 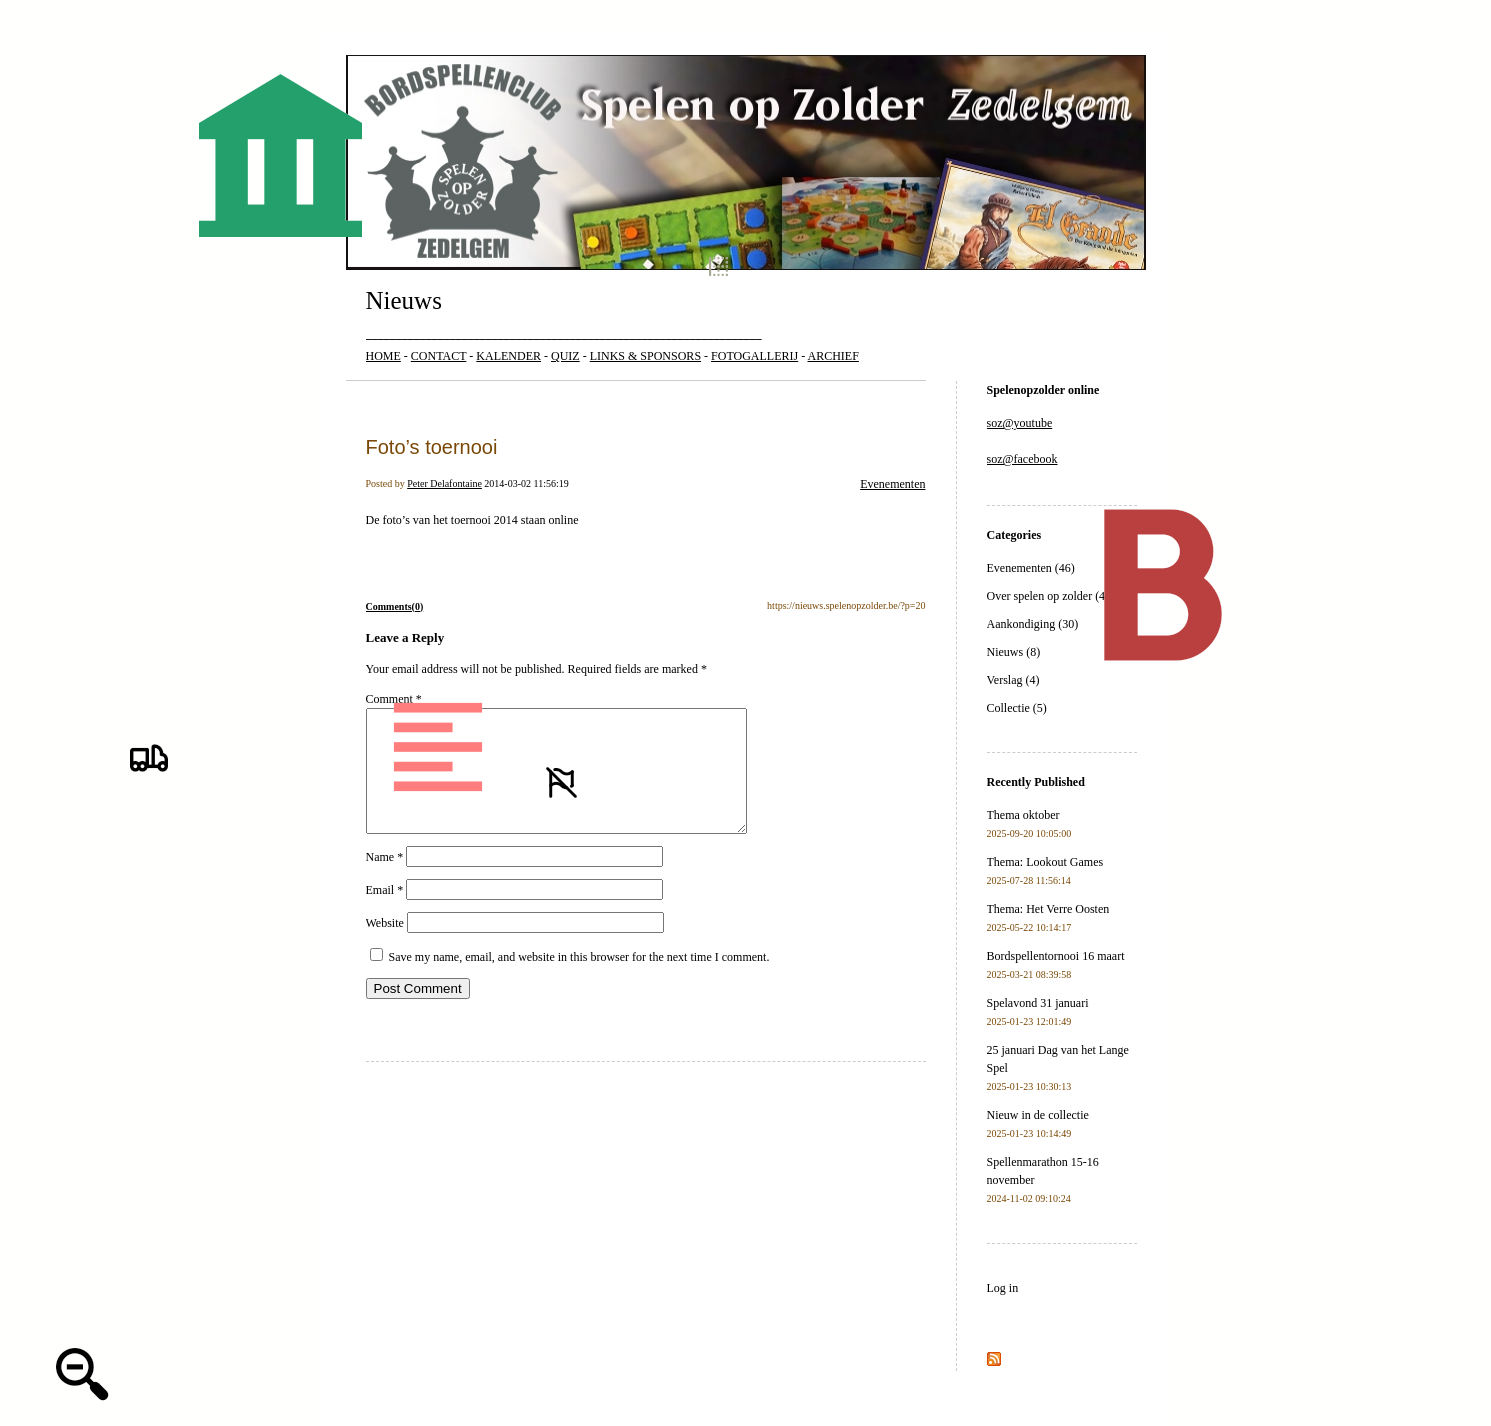 I want to click on track shipping or delivery status, so click(x=149, y=758).